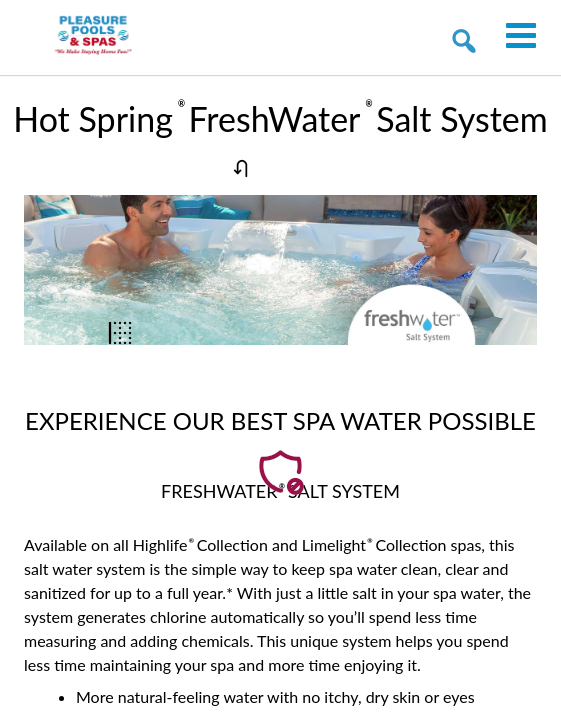 The height and width of the screenshot is (720, 561). What do you see at coordinates (241, 168) in the screenshot?
I see `make a u-turn to the left` at bounding box center [241, 168].